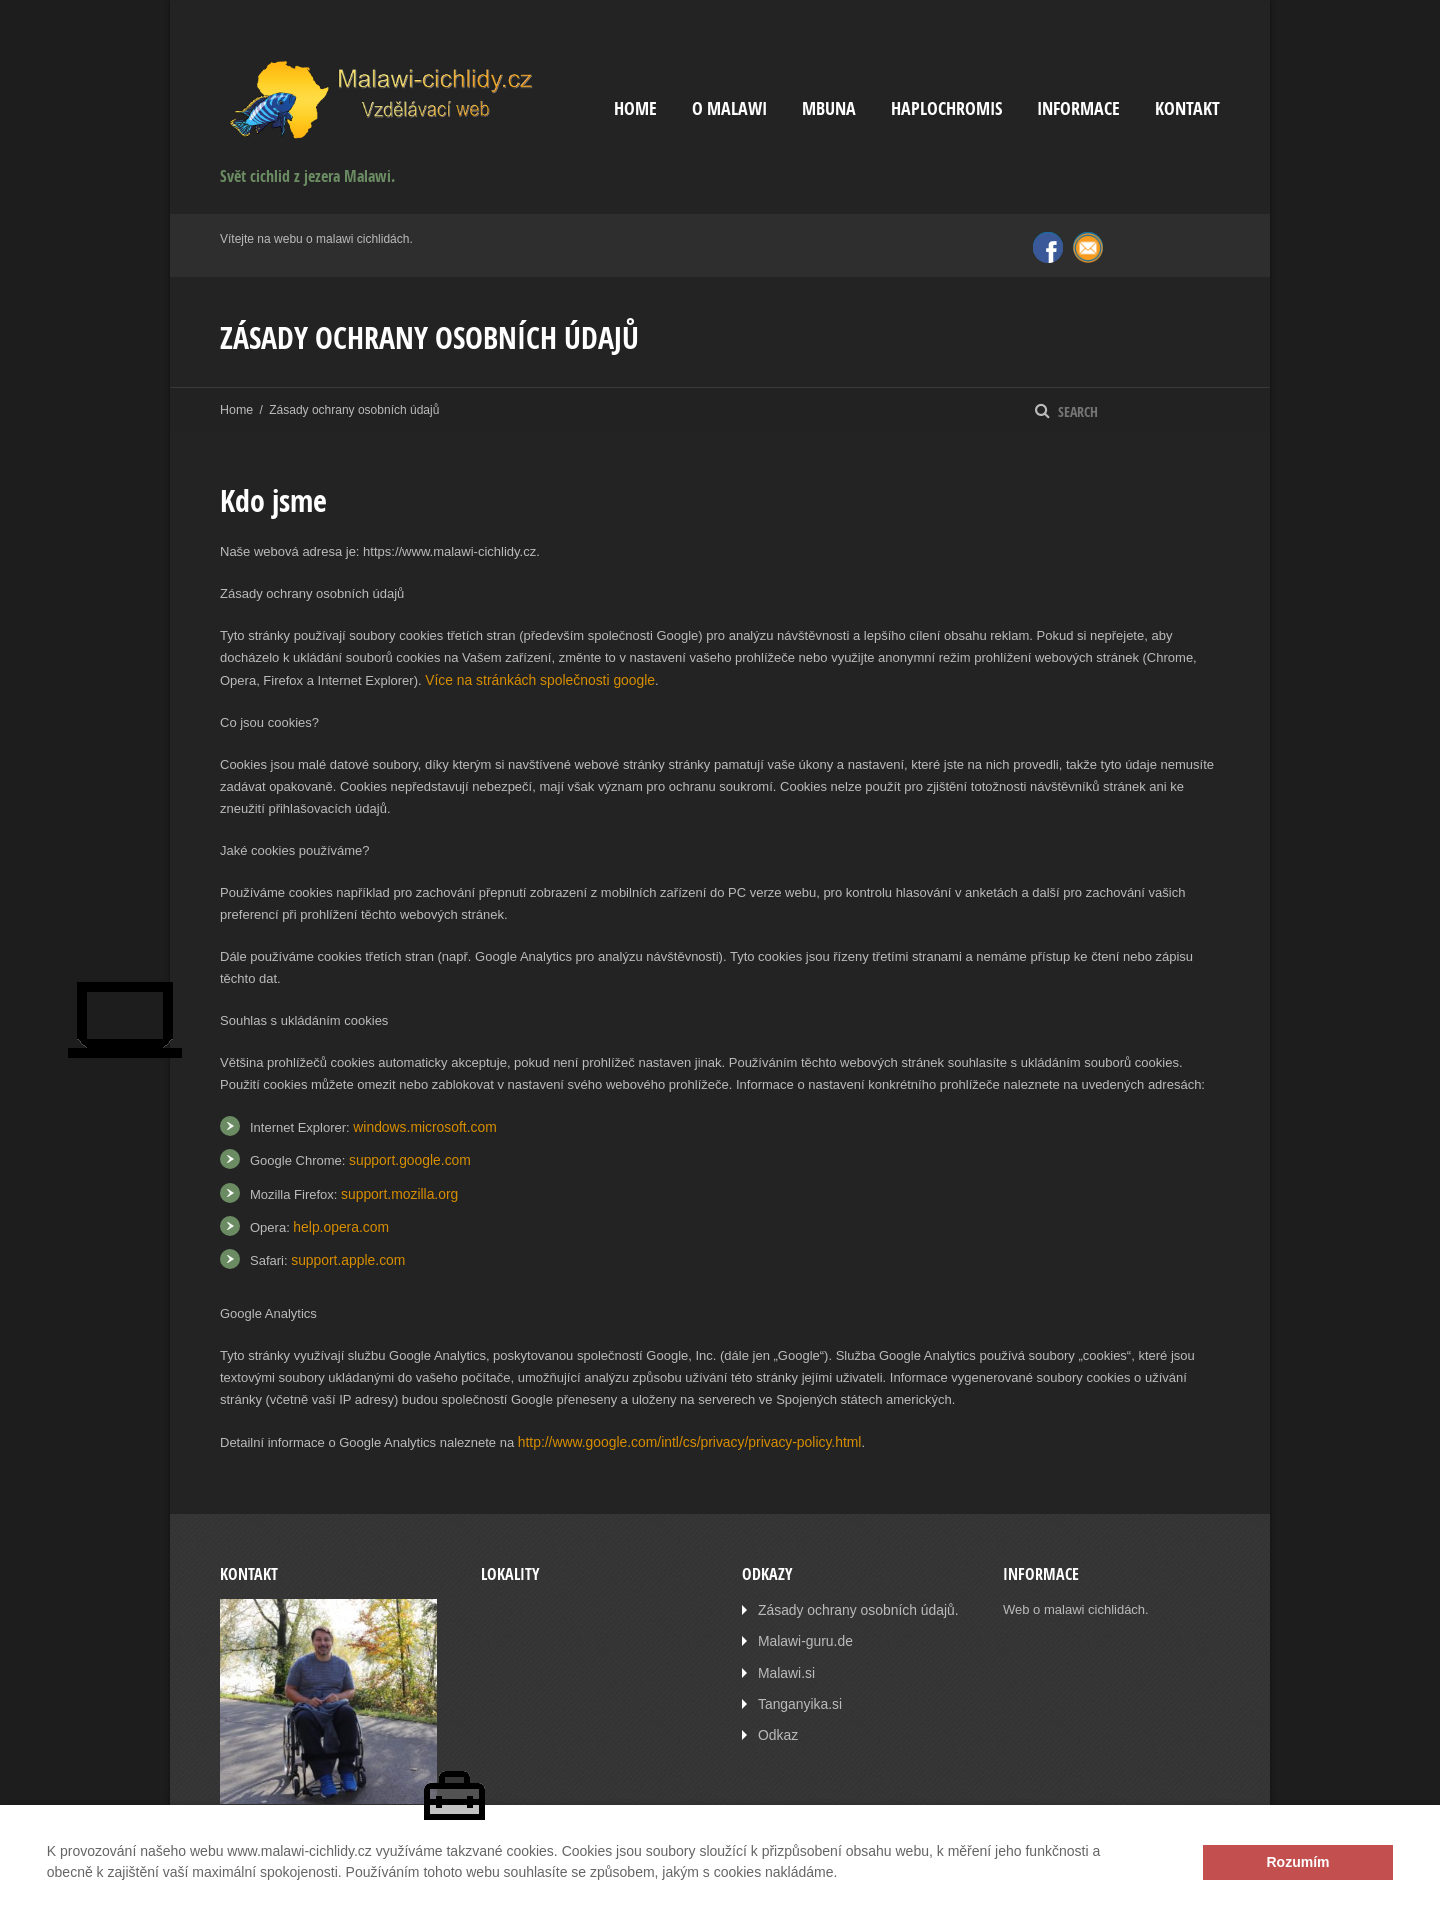 This screenshot has width=1440, height=1924. What do you see at coordinates (125, 1020) in the screenshot?
I see `access desktop or computer settings` at bounding box center [125, 1020].